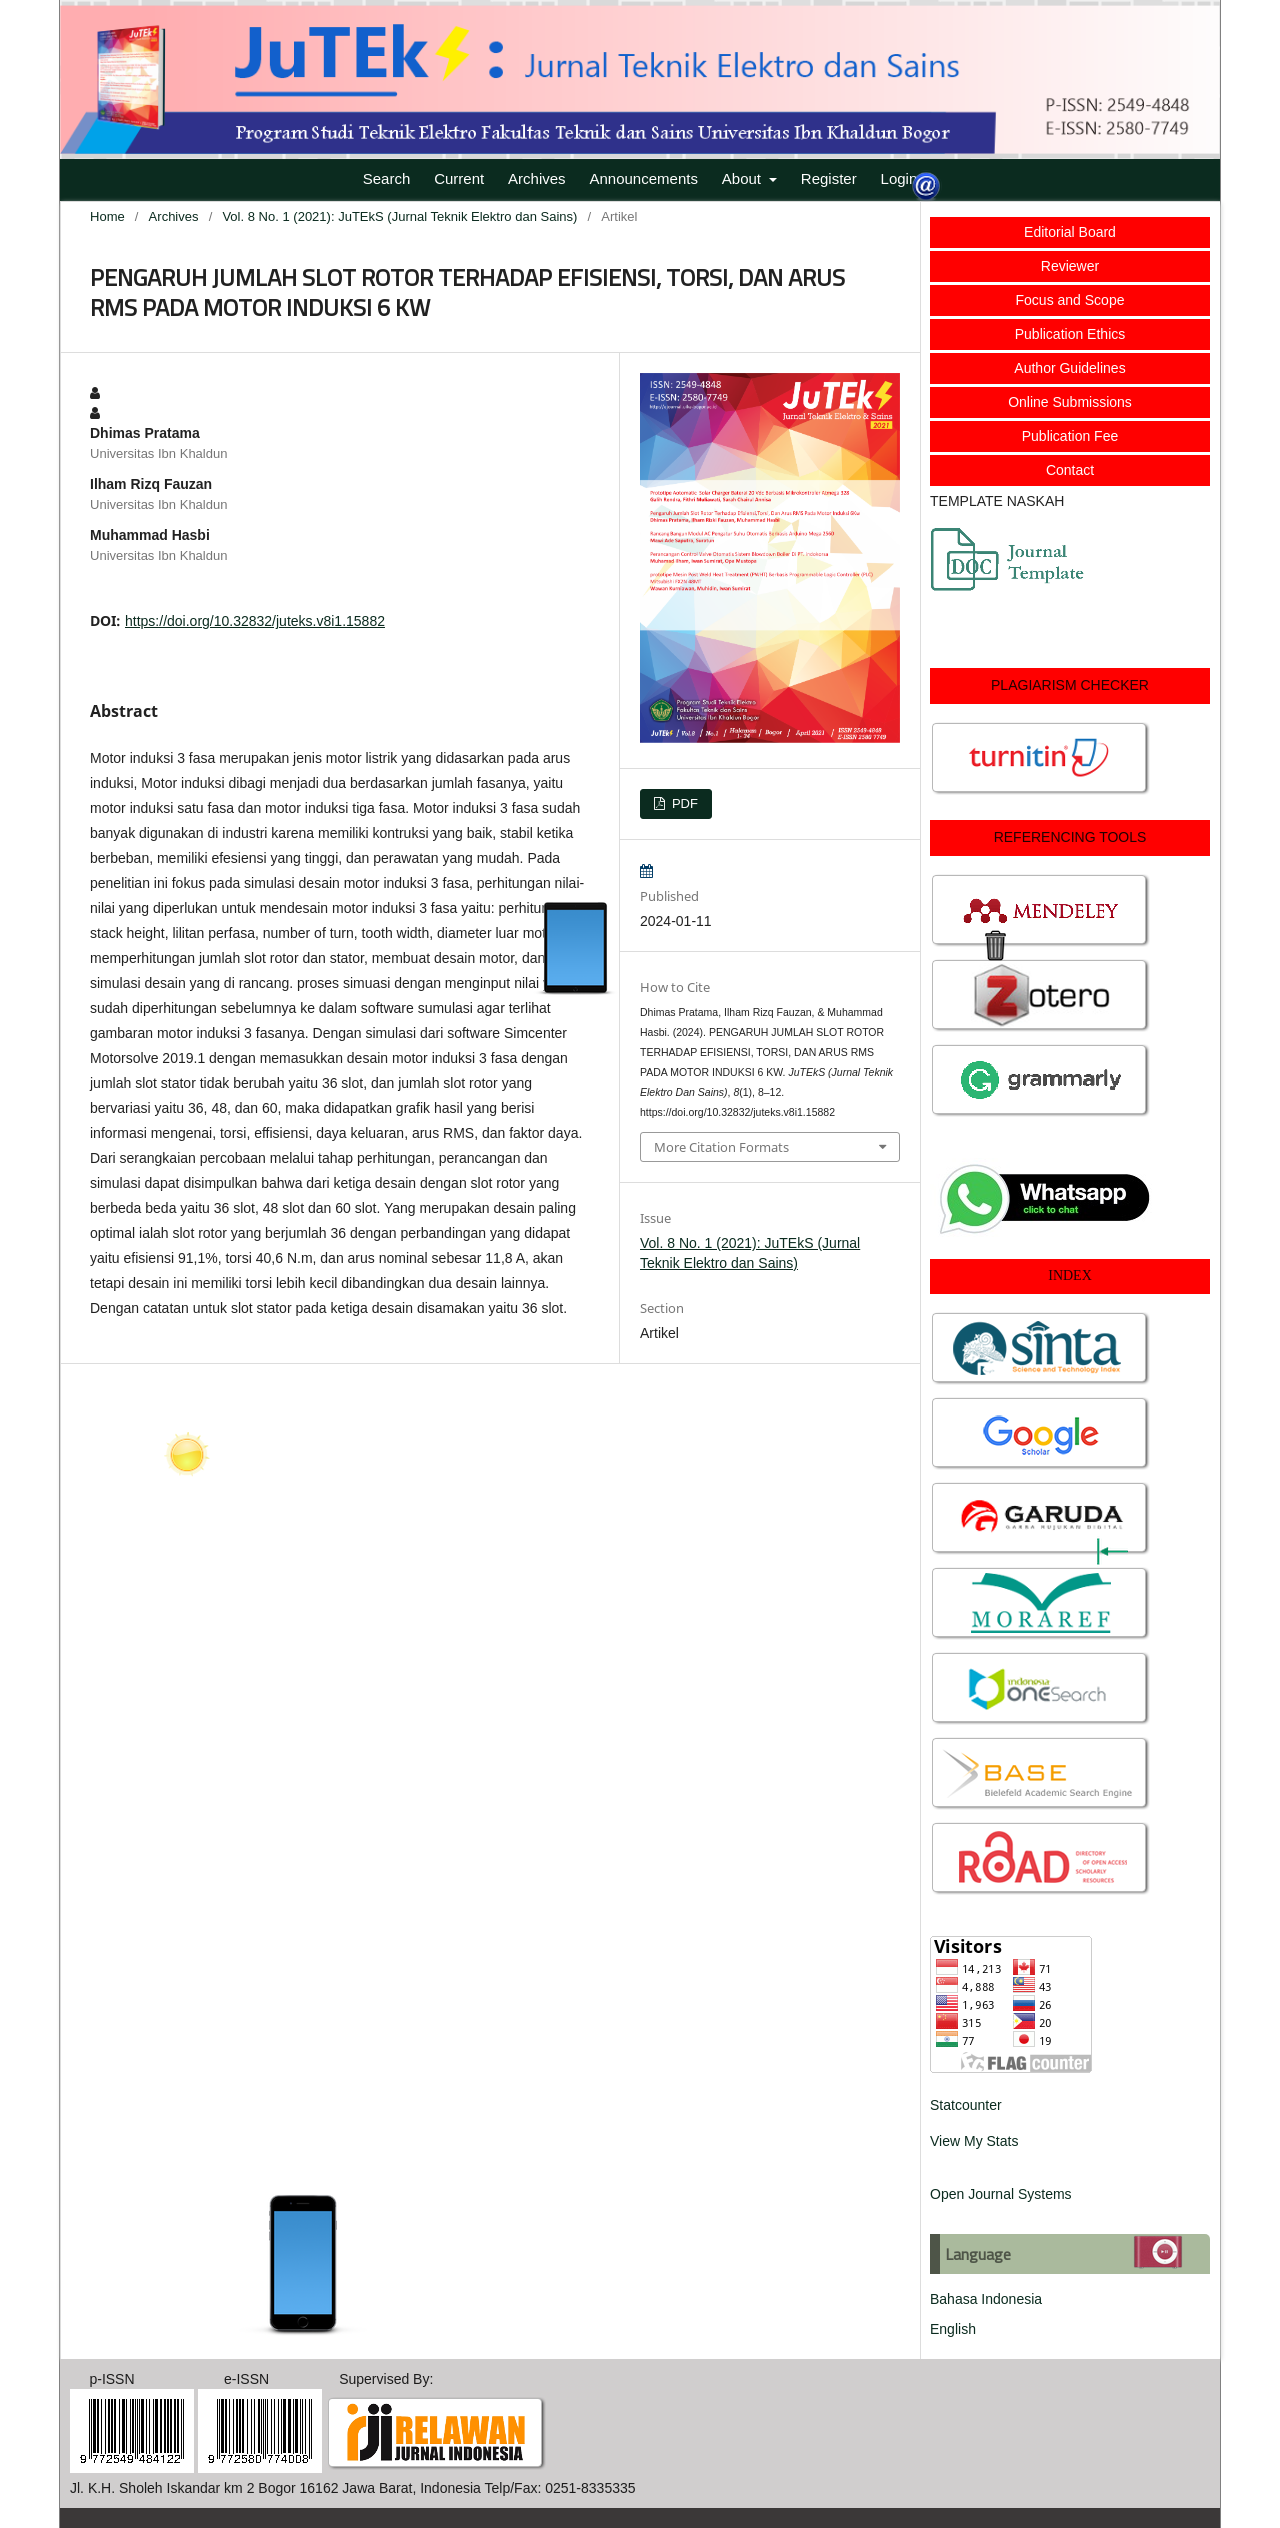  Describe the element at coordinates (1158, 2243) in the screenshot. I see `indicates a connected iPod shuffle device` at that location.